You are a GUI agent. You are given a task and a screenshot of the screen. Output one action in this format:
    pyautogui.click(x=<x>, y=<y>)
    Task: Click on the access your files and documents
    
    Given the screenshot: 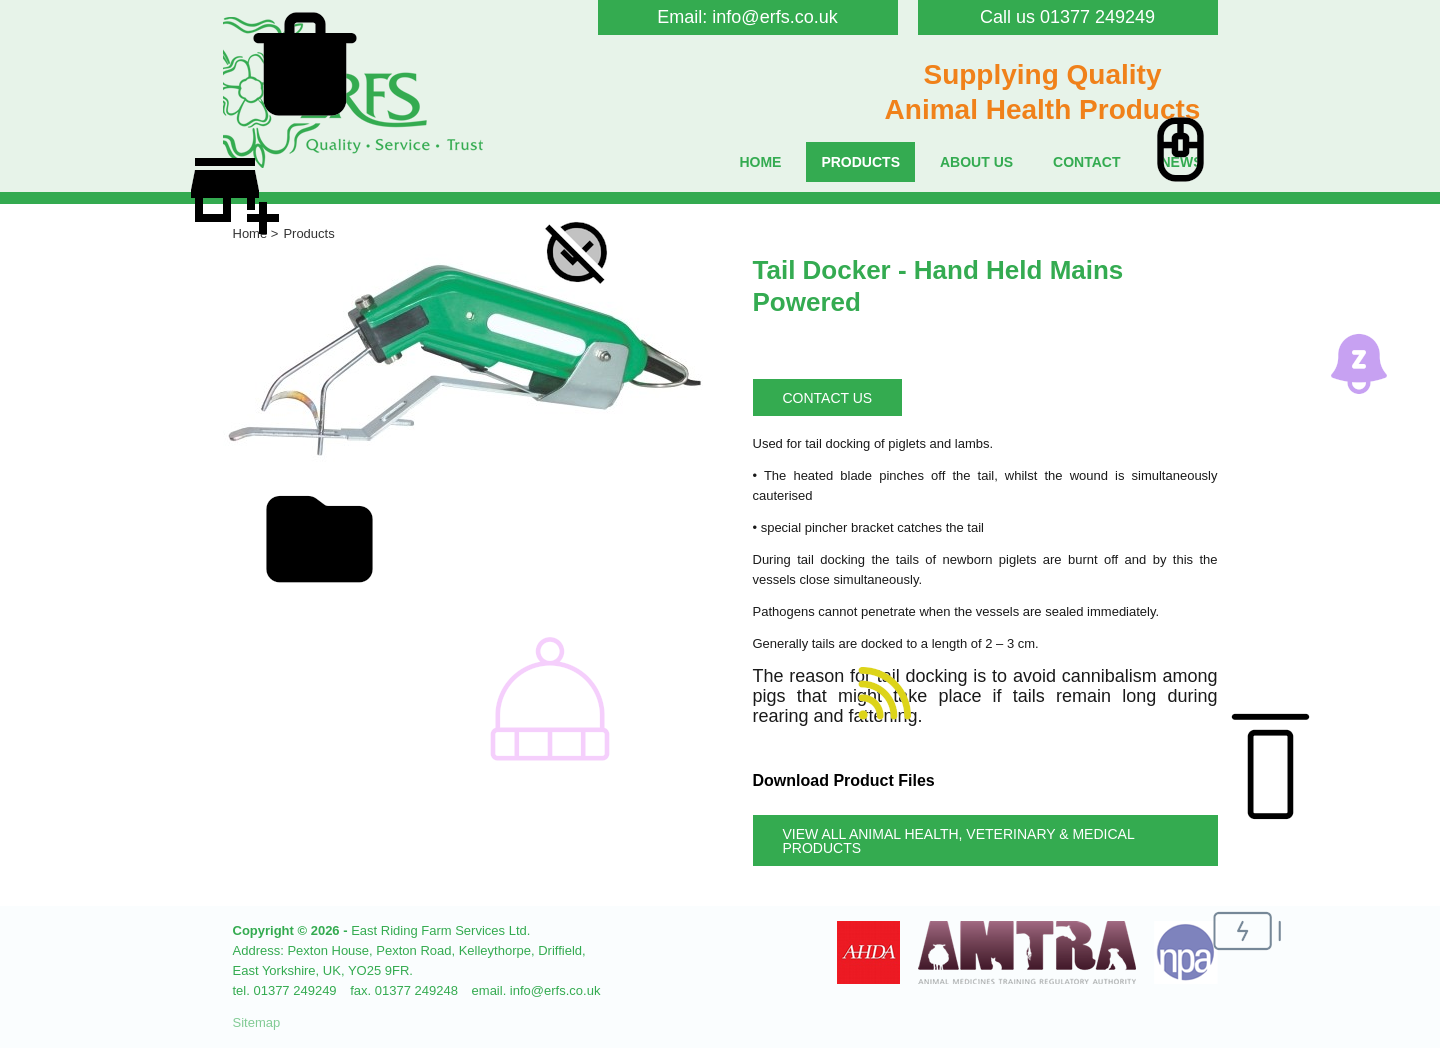 What is the action you would take?
    pyautogui.click(x=319, y=542)
    